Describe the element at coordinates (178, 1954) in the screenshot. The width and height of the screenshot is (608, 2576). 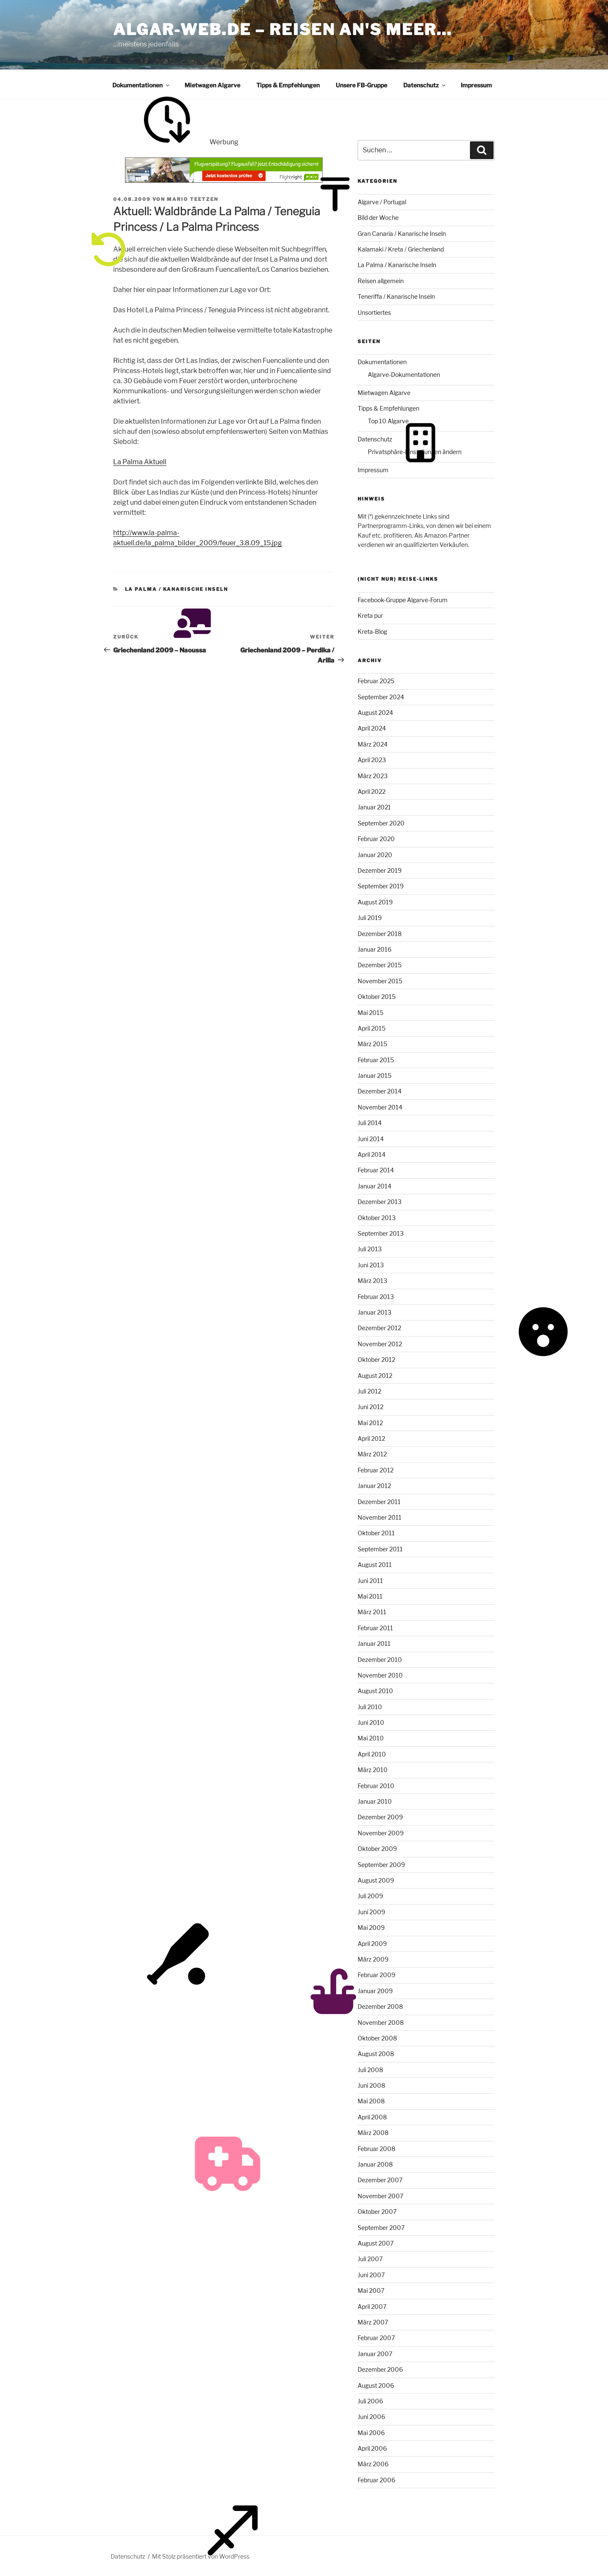
I see `access baseball or sports content` at that location.